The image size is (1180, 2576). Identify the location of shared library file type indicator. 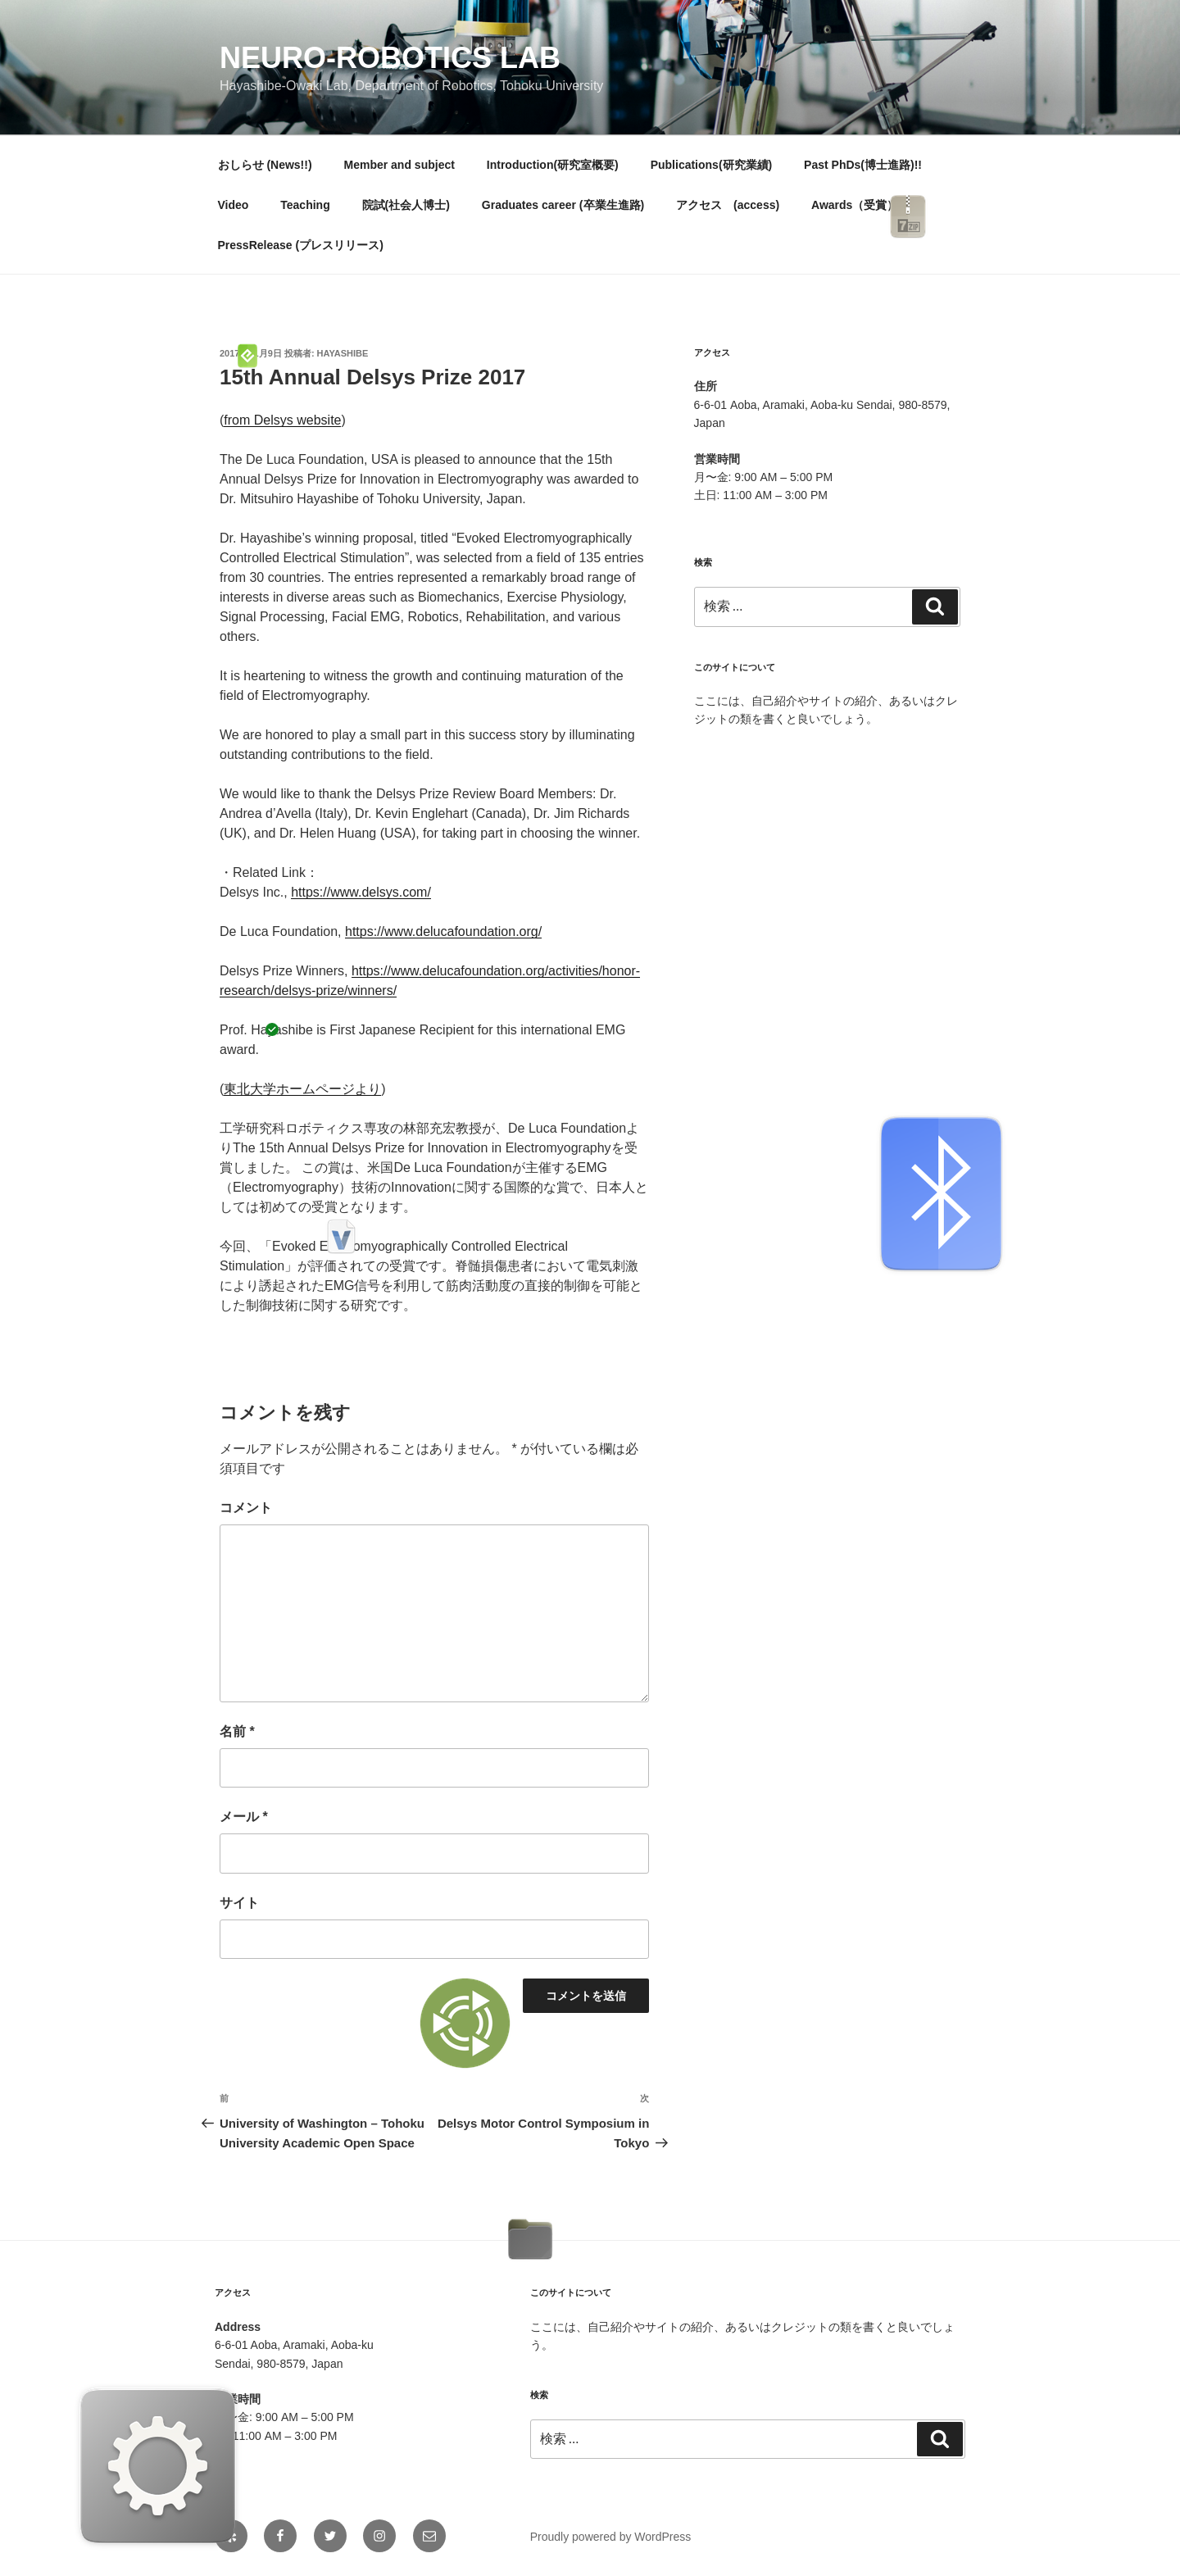
(157, 2465).